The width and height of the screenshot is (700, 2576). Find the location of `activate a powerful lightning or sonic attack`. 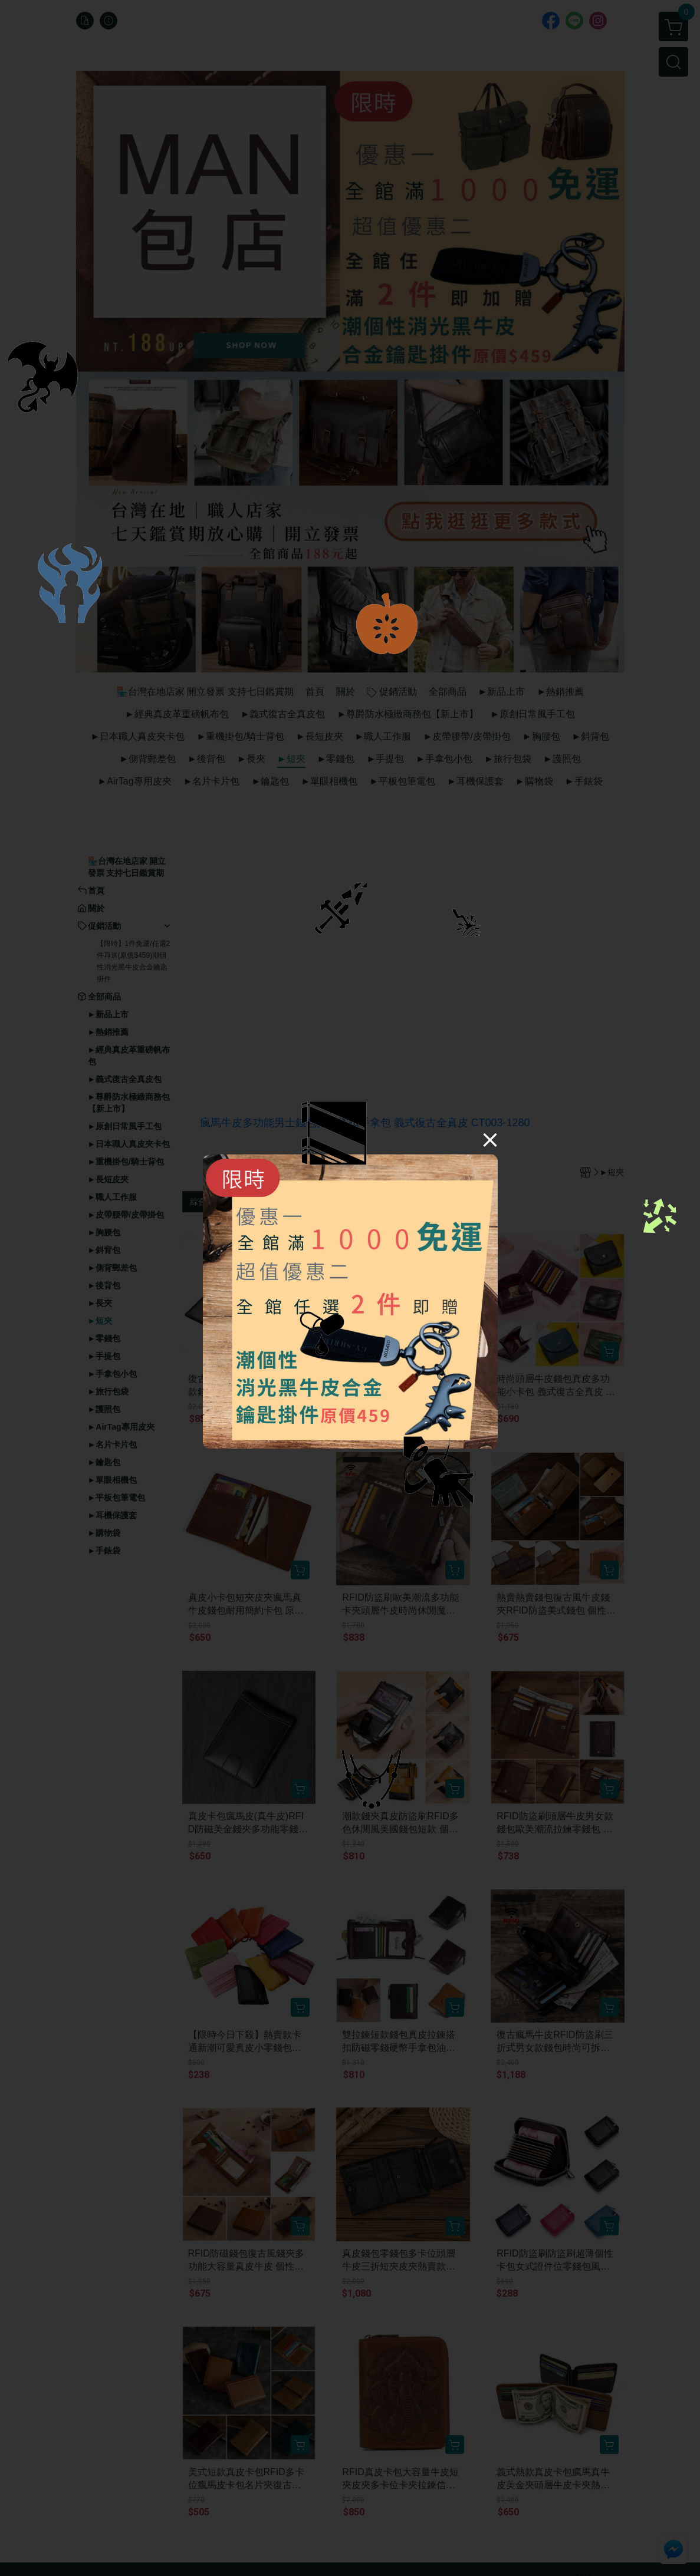

activate a powerful lightning or sonic attack is located at coordinates (466, 922).